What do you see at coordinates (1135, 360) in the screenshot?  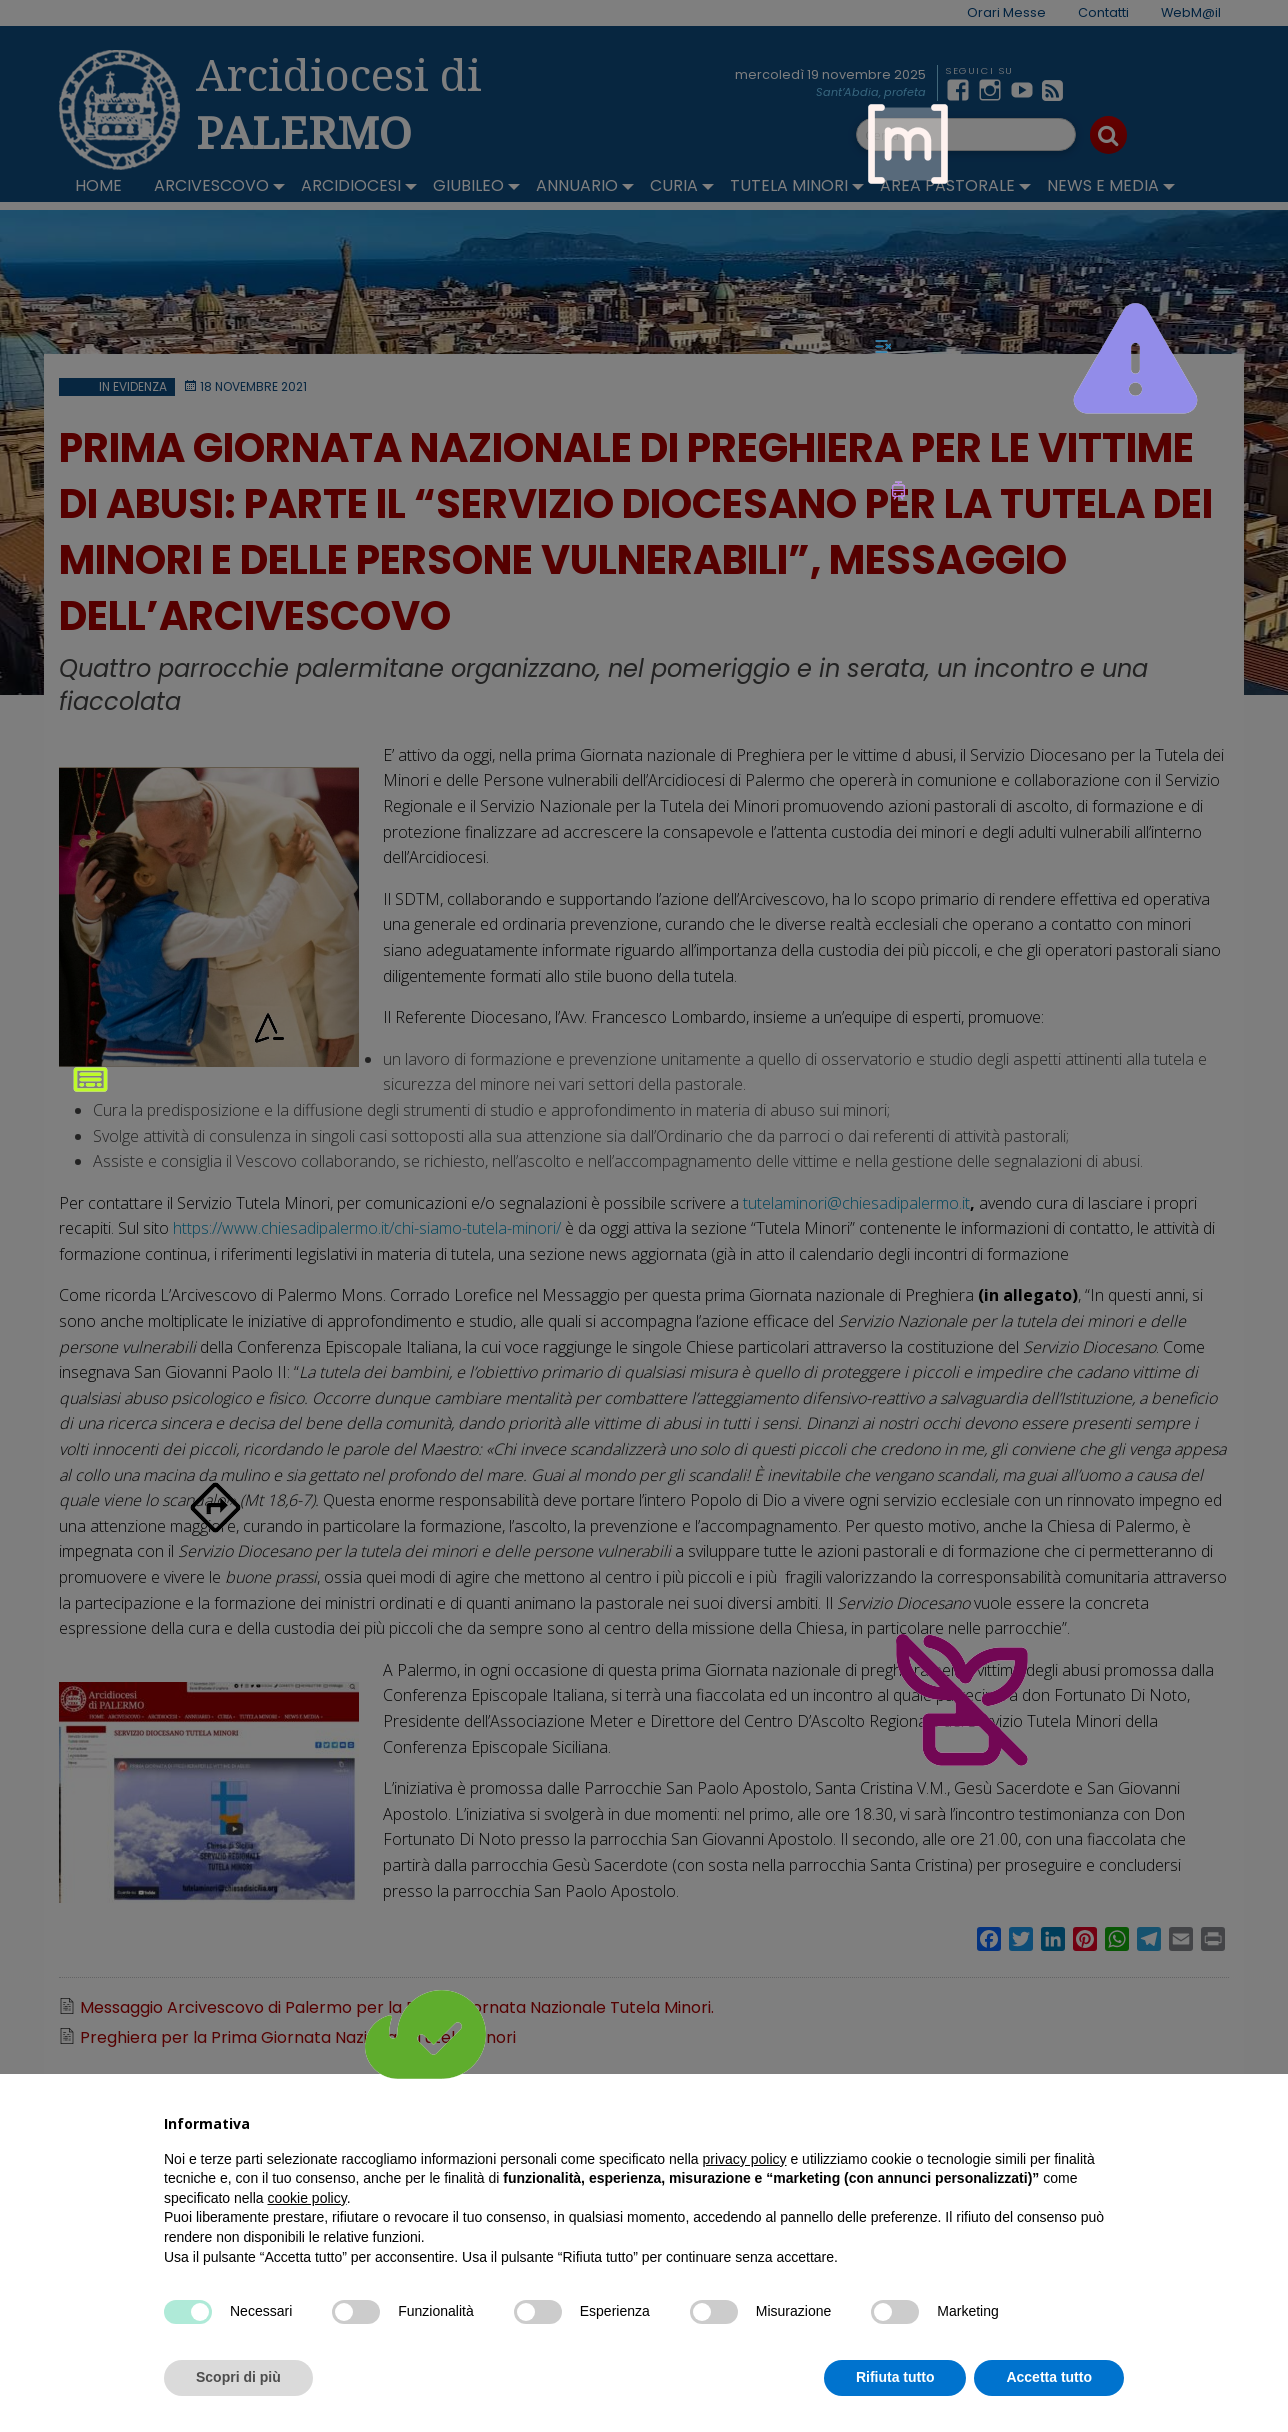 I see `indicates a warning or caution state` at bounding box center [1135, 360].